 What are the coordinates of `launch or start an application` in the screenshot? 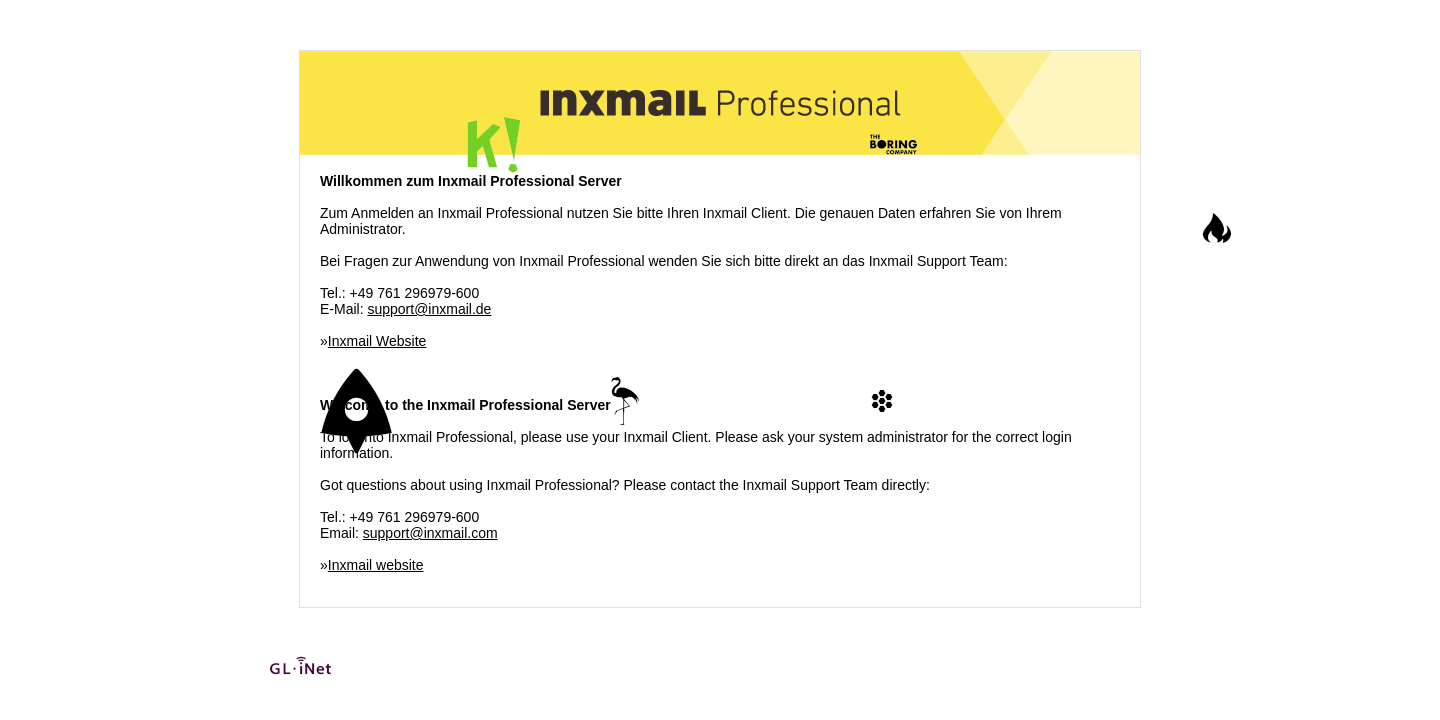 It's located at (356, 409).